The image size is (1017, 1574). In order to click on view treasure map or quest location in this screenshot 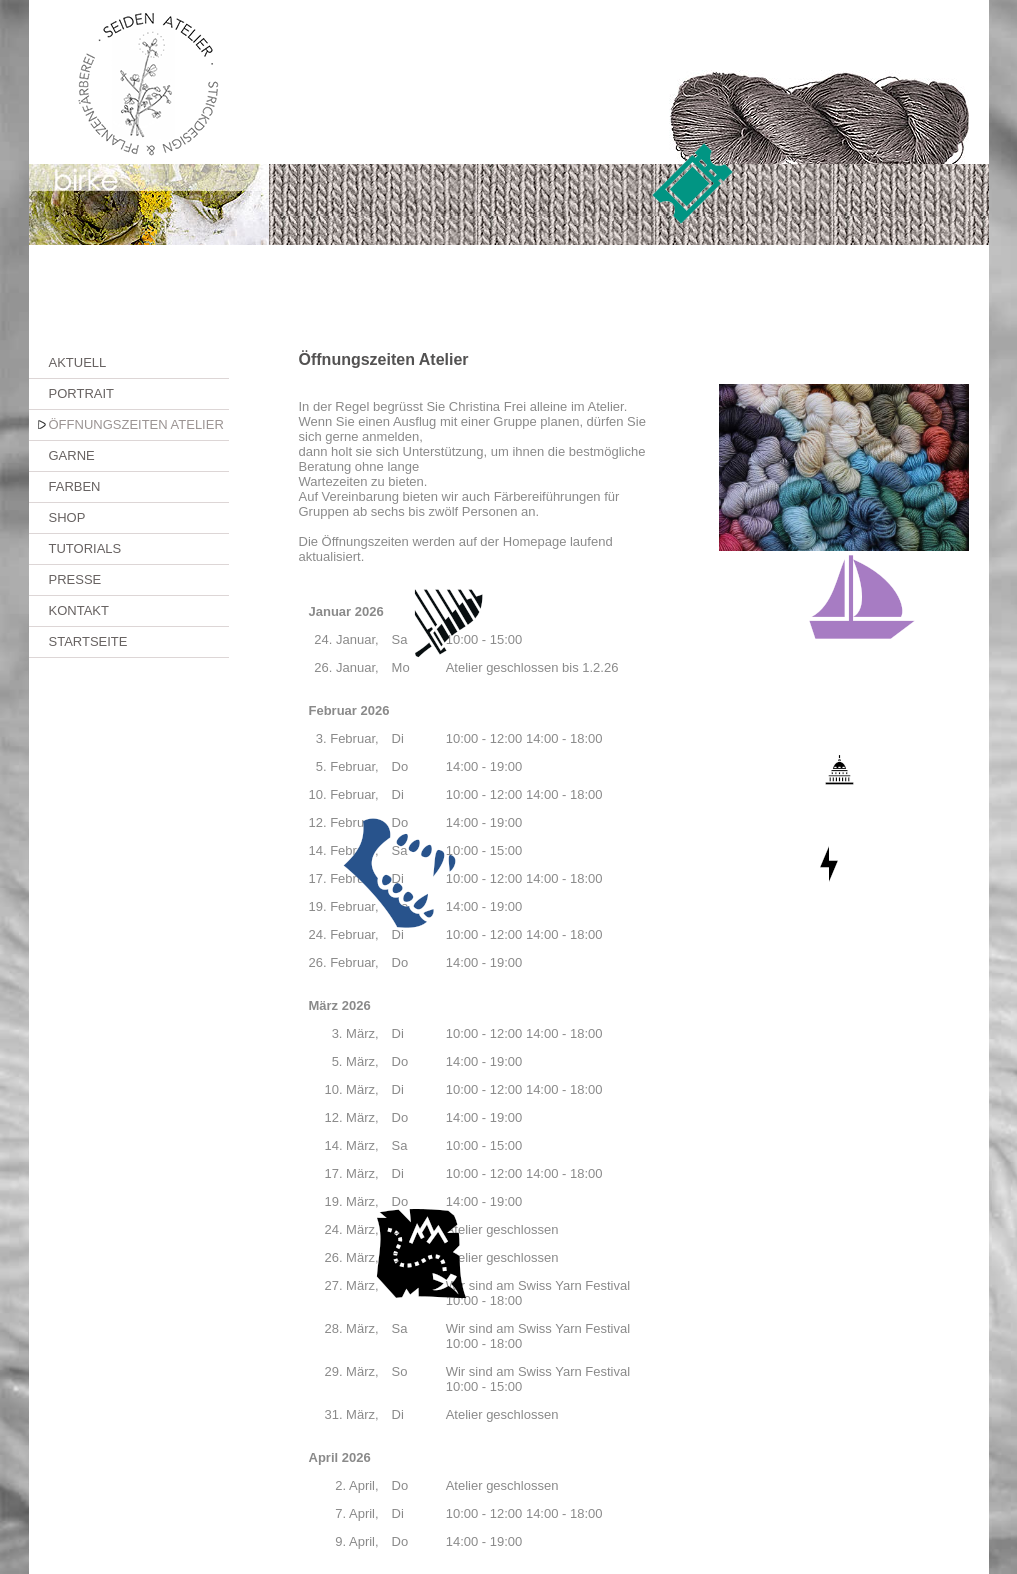, I will do `click(421, 1253)`.